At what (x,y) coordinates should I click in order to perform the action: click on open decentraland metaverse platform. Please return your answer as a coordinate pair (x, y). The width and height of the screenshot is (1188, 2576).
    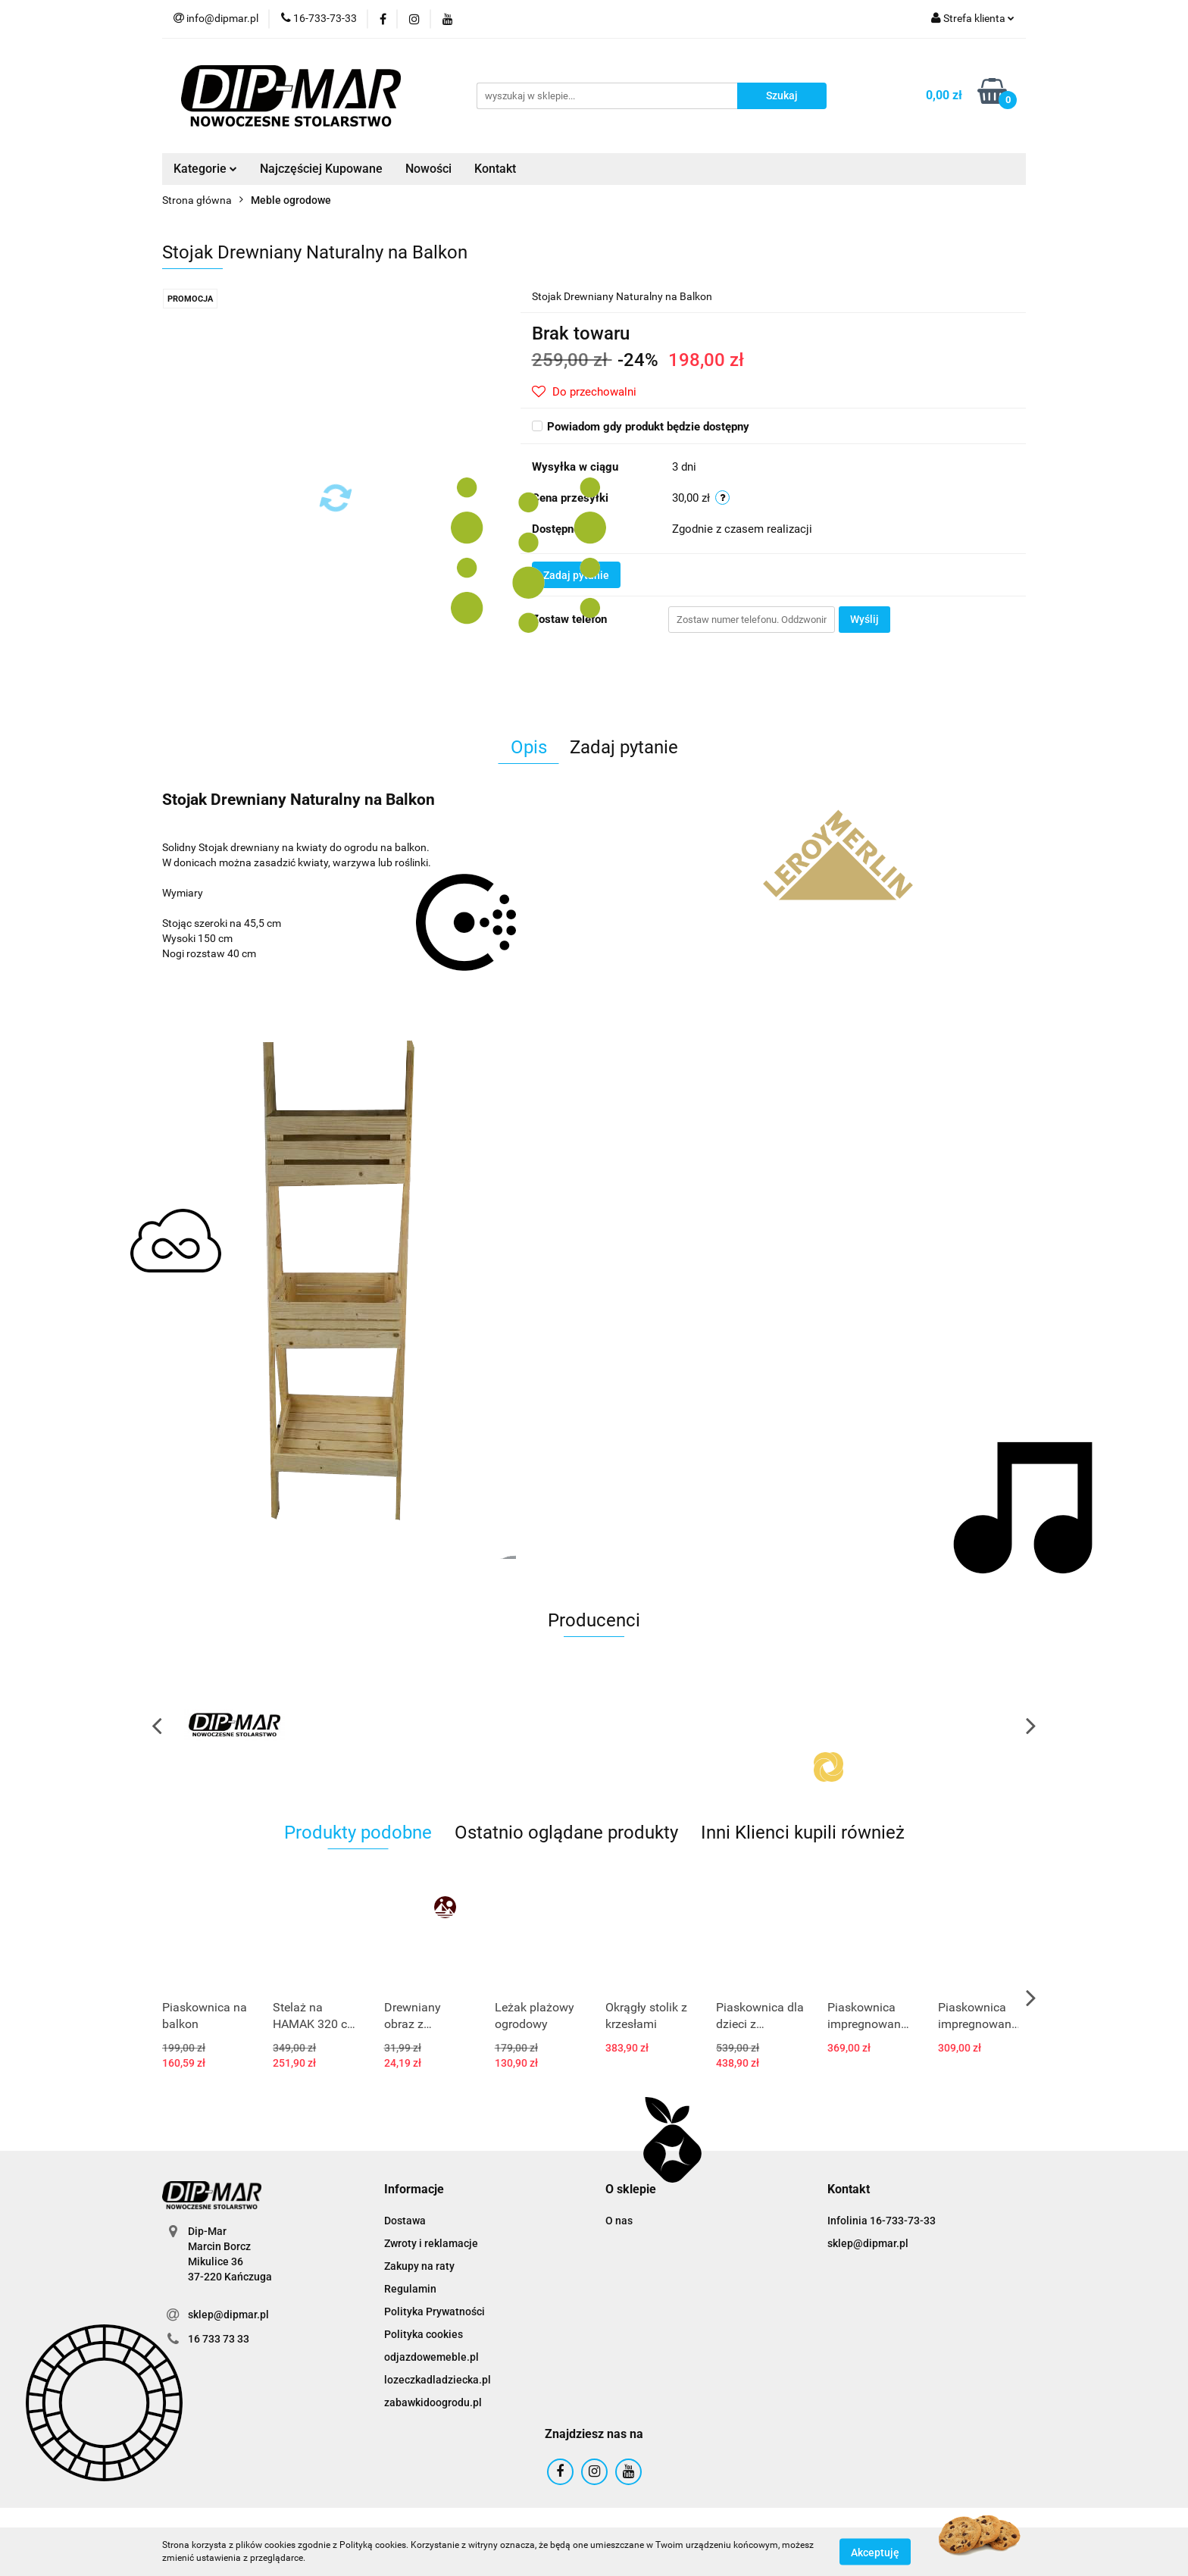
    Looking at the image, I should click on (445, 1907).